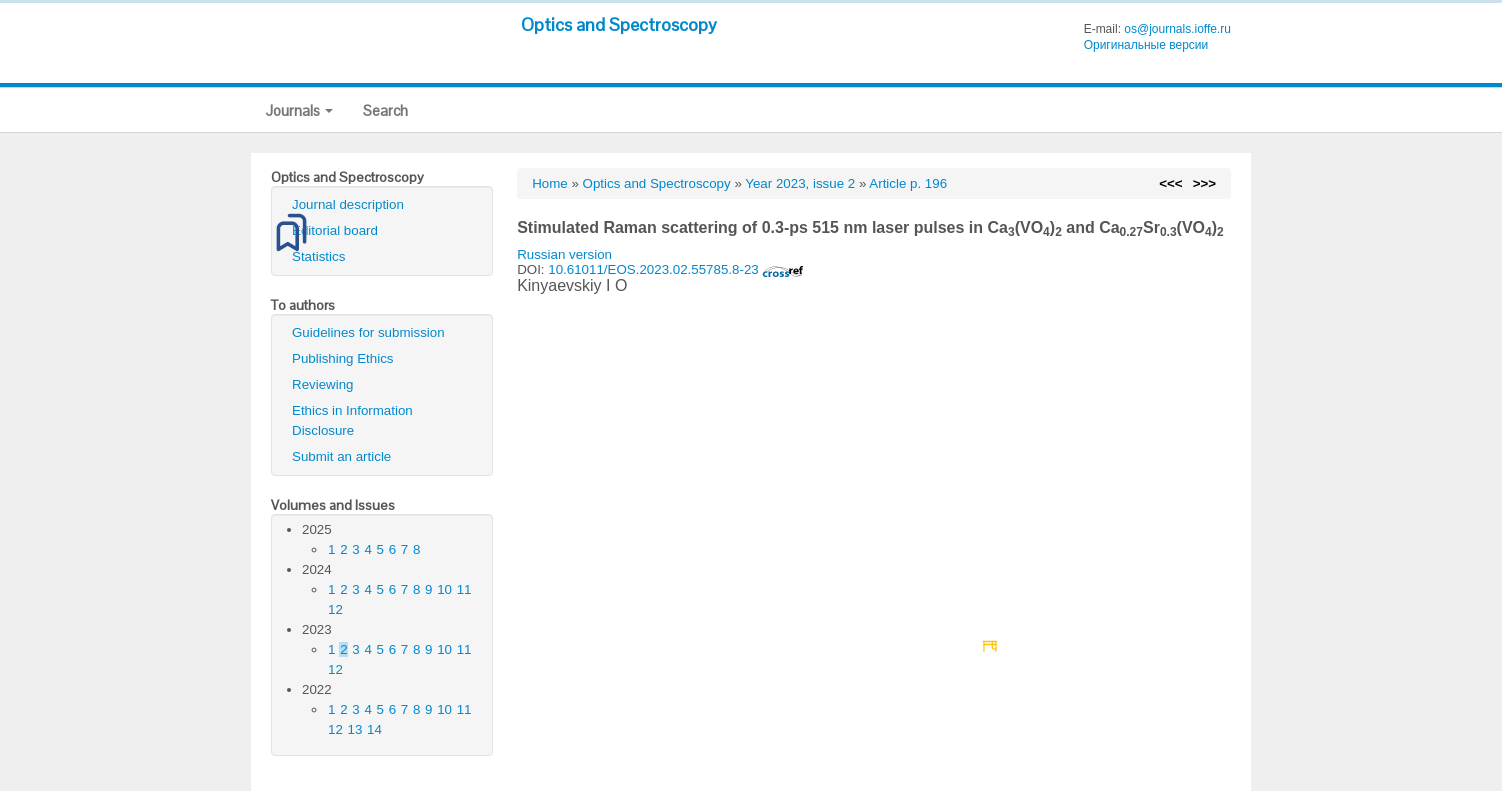 This screenshot has height=791, width=1502. What do you see at coordinates (990, 646) in the screenshot?
I see `access workspace or desk booking` at bounding box center [990, 646].